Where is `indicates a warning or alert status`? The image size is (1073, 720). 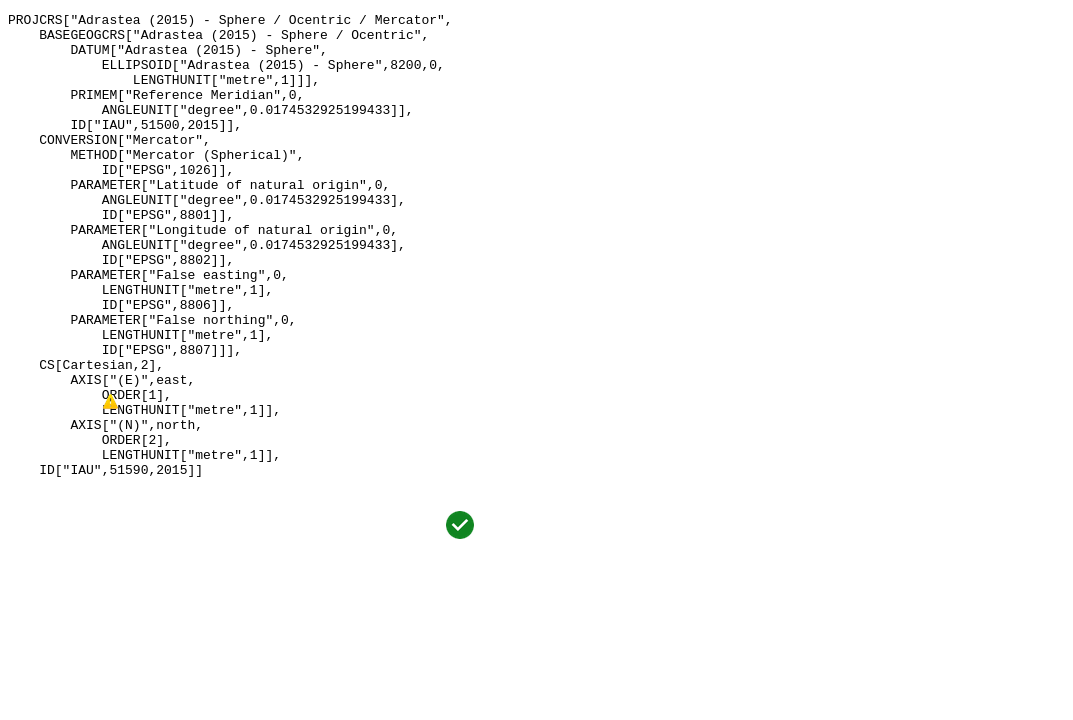 indicates a warning or alert status is located at coordinates (110, 401).